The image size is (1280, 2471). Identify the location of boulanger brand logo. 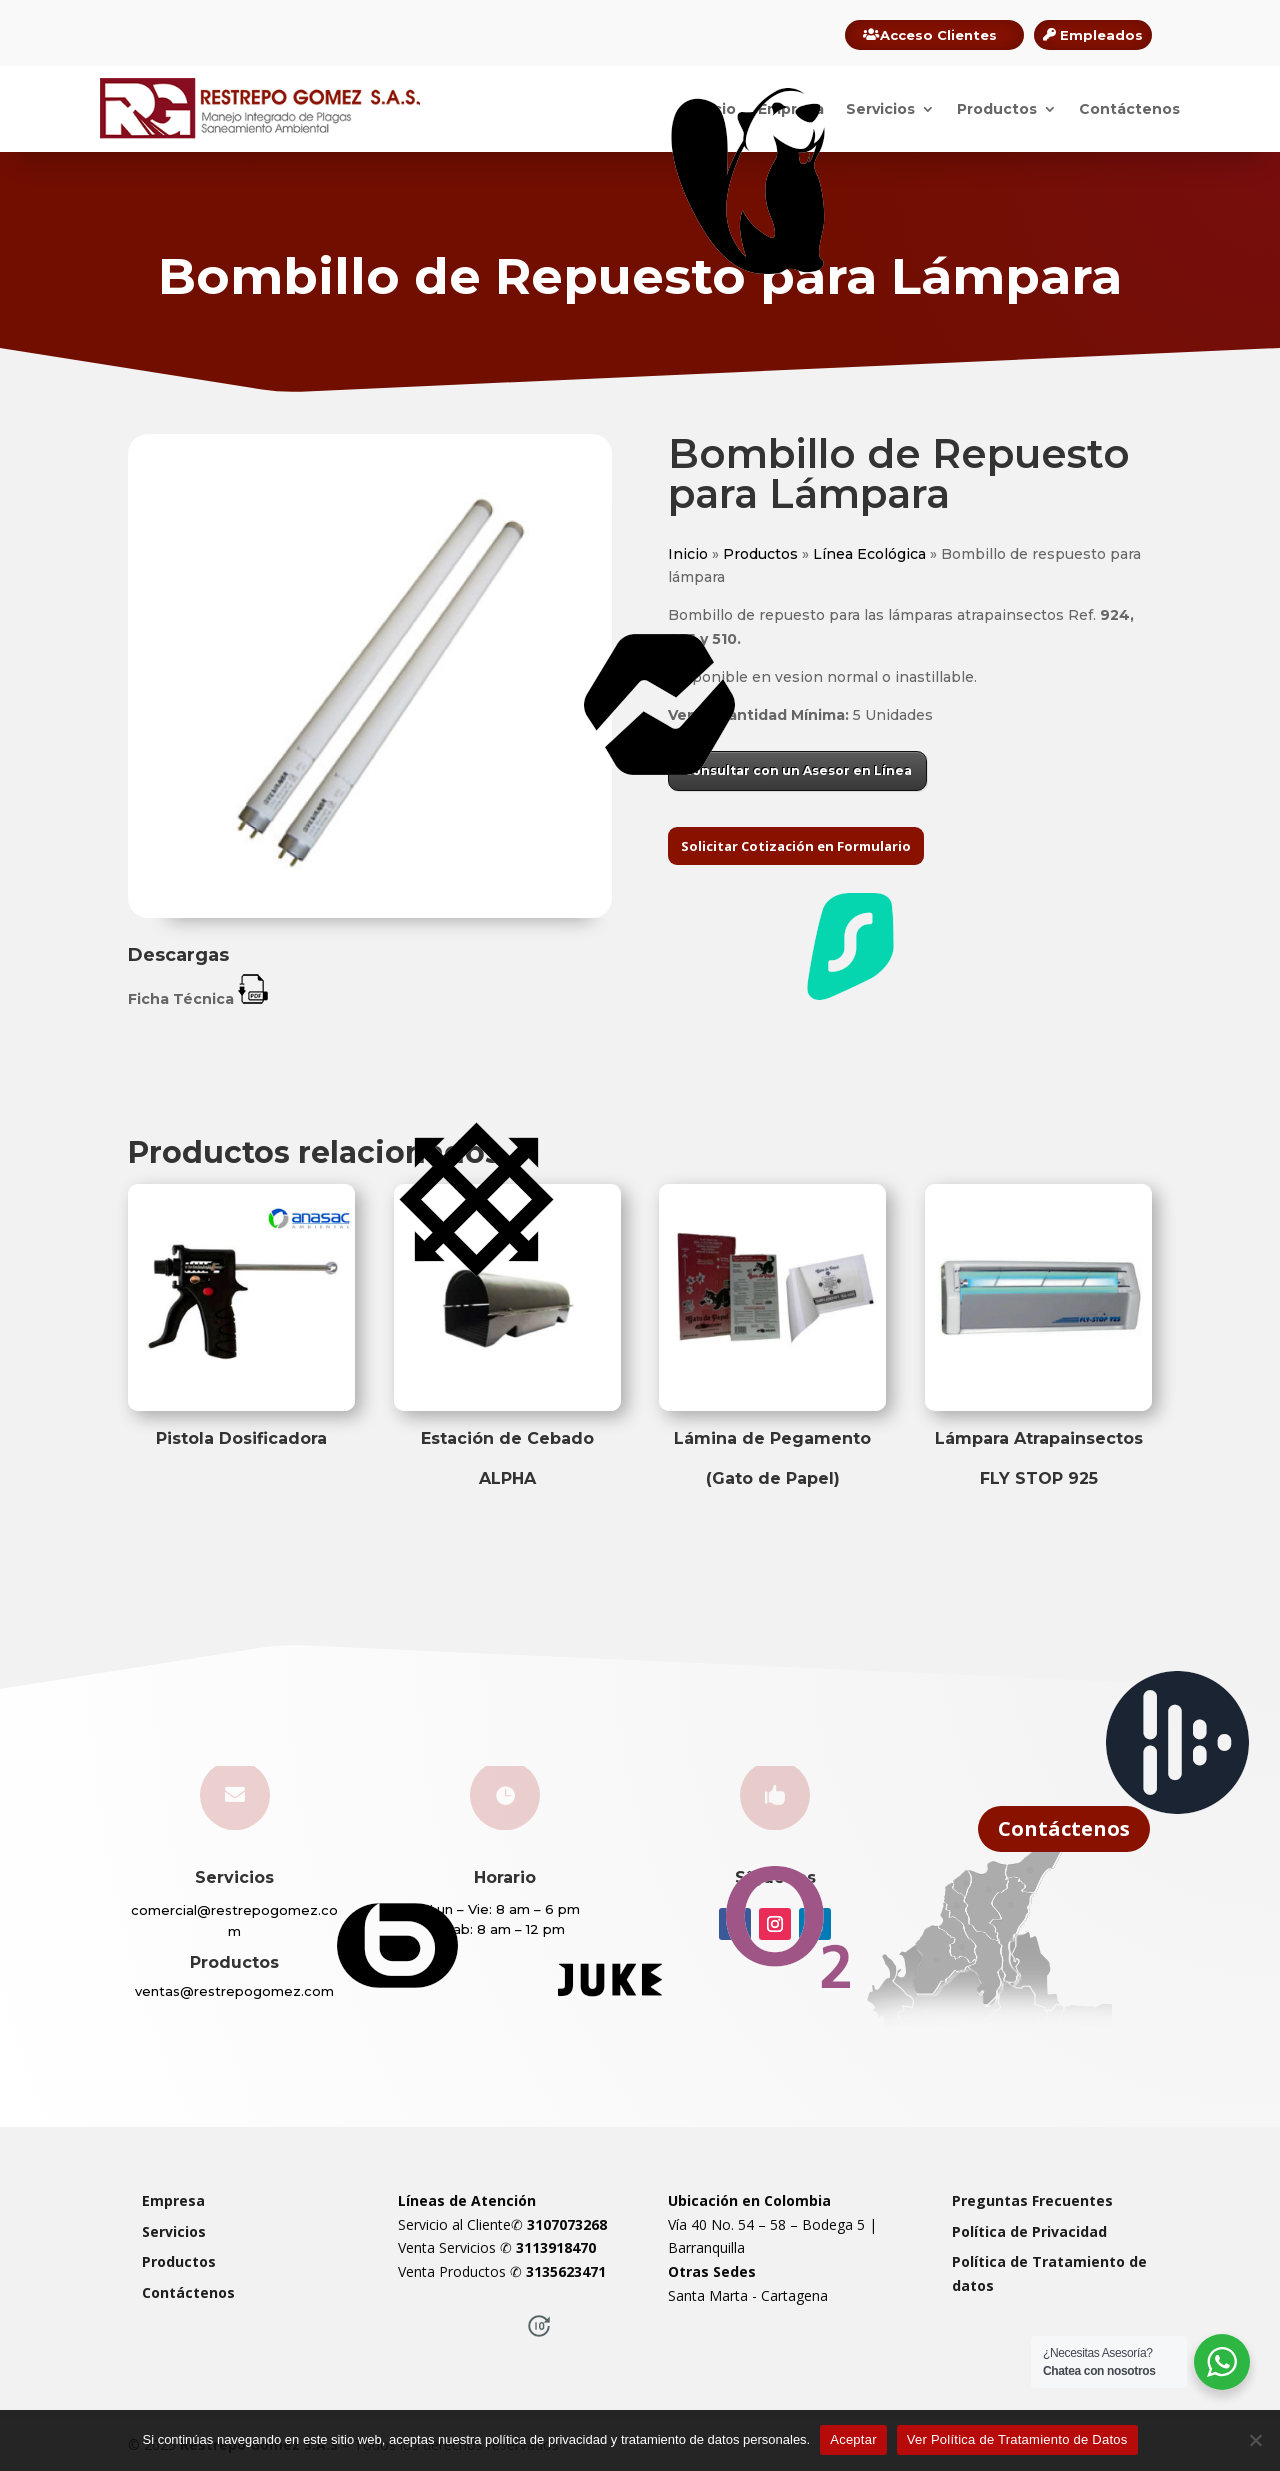
(397, 1945).